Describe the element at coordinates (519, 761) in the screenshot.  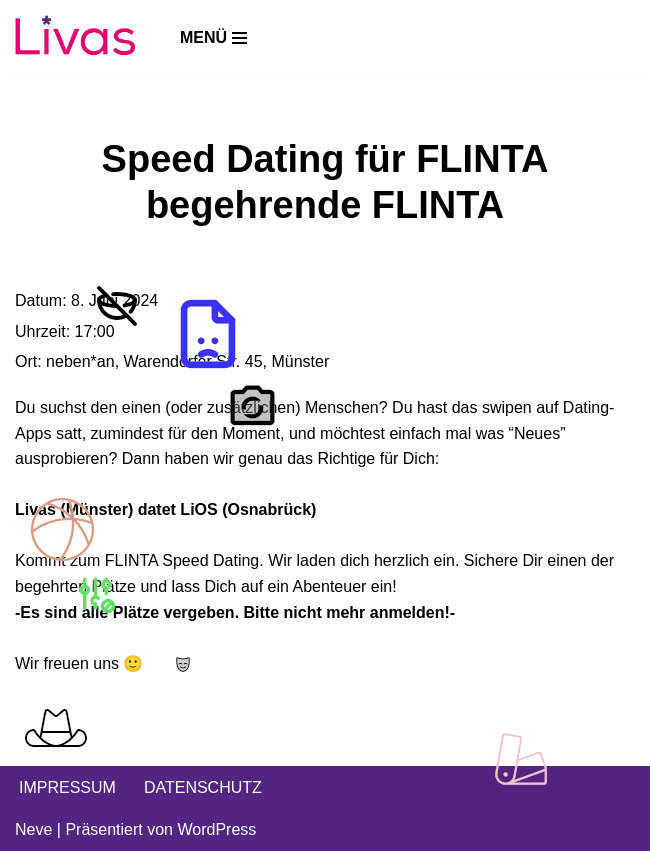
I see `access color palette or theme options` at that location.